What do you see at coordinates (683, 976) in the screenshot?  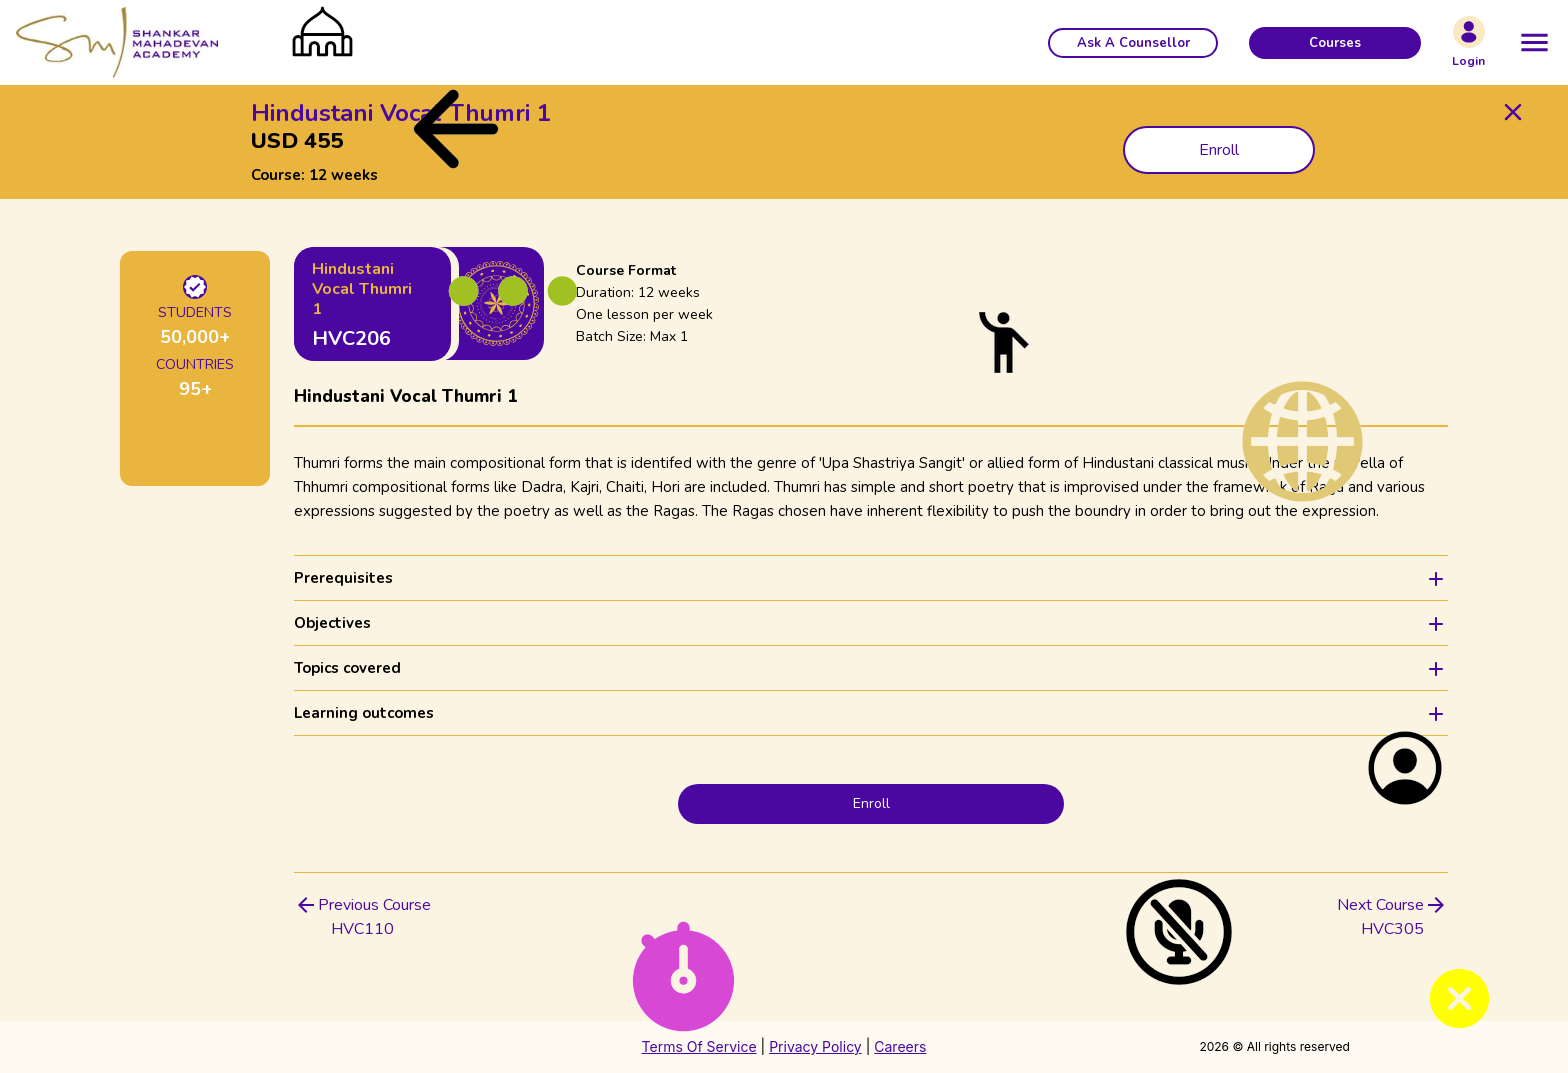 I see `start or stop a timer` at bounding box center [683, 976].